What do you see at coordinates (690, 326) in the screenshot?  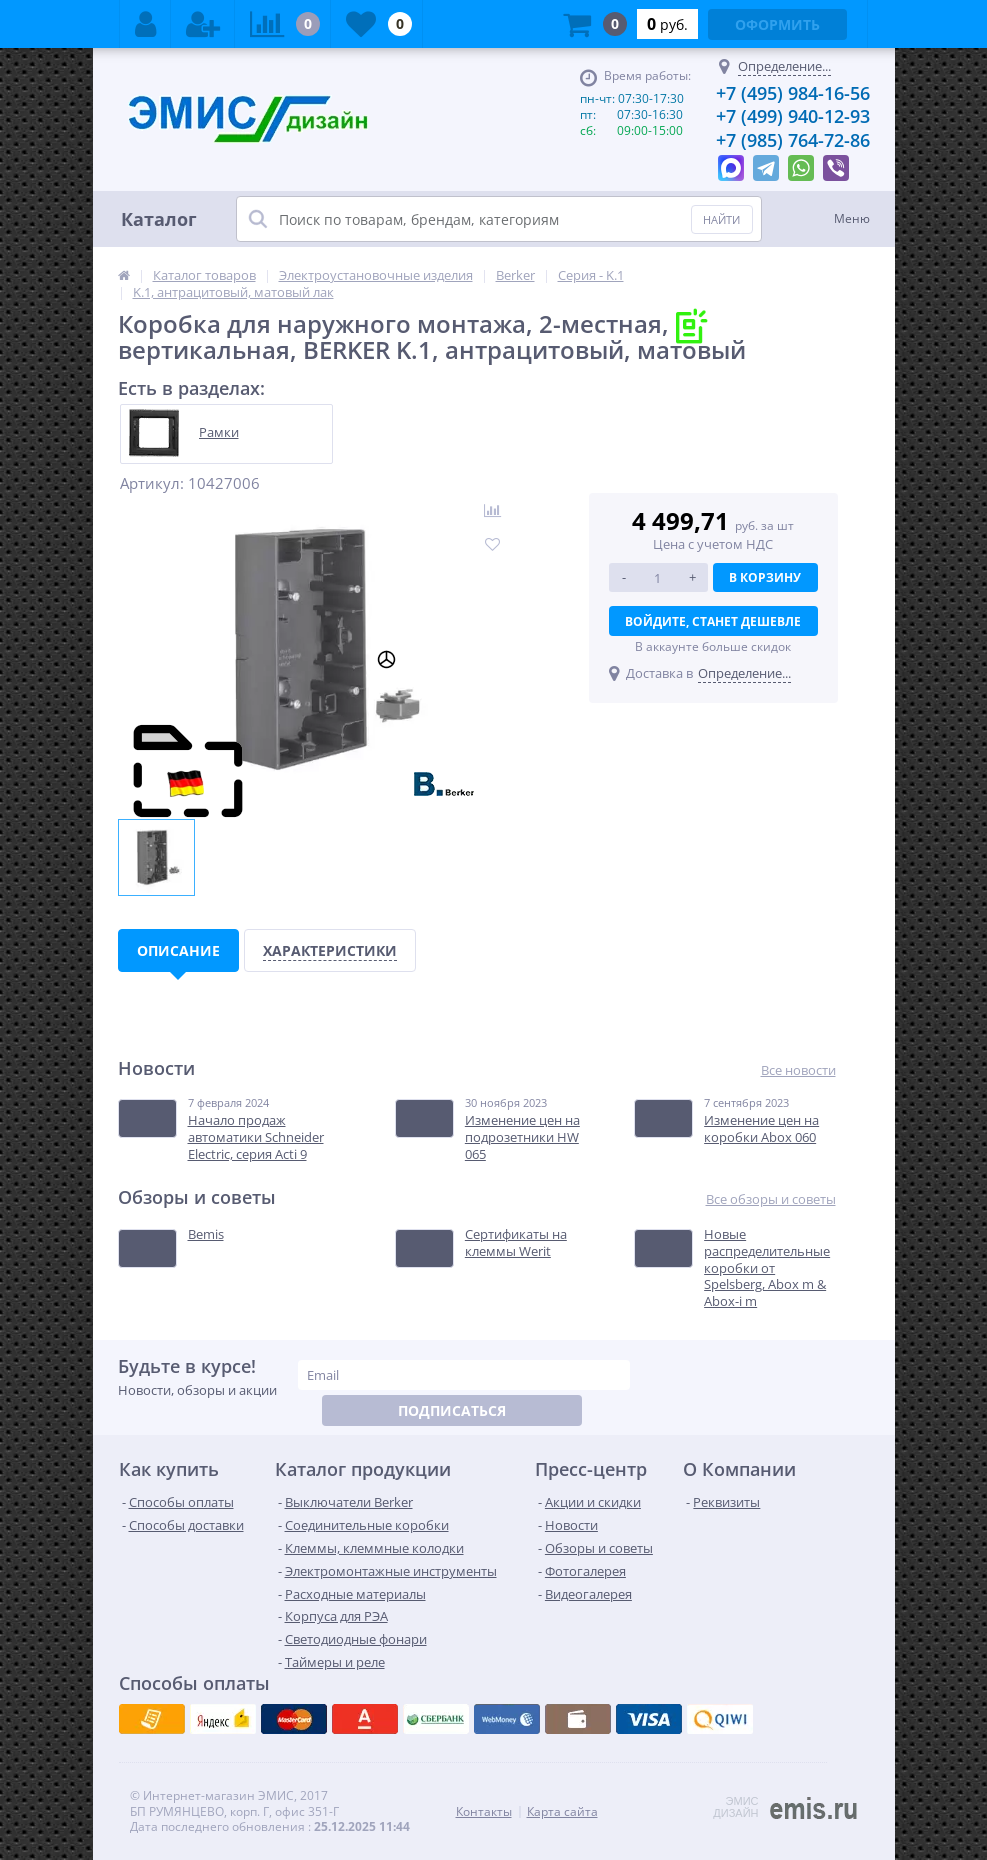 I see `indicates sponsored or advertisement content` at bounding box center [690, 326].